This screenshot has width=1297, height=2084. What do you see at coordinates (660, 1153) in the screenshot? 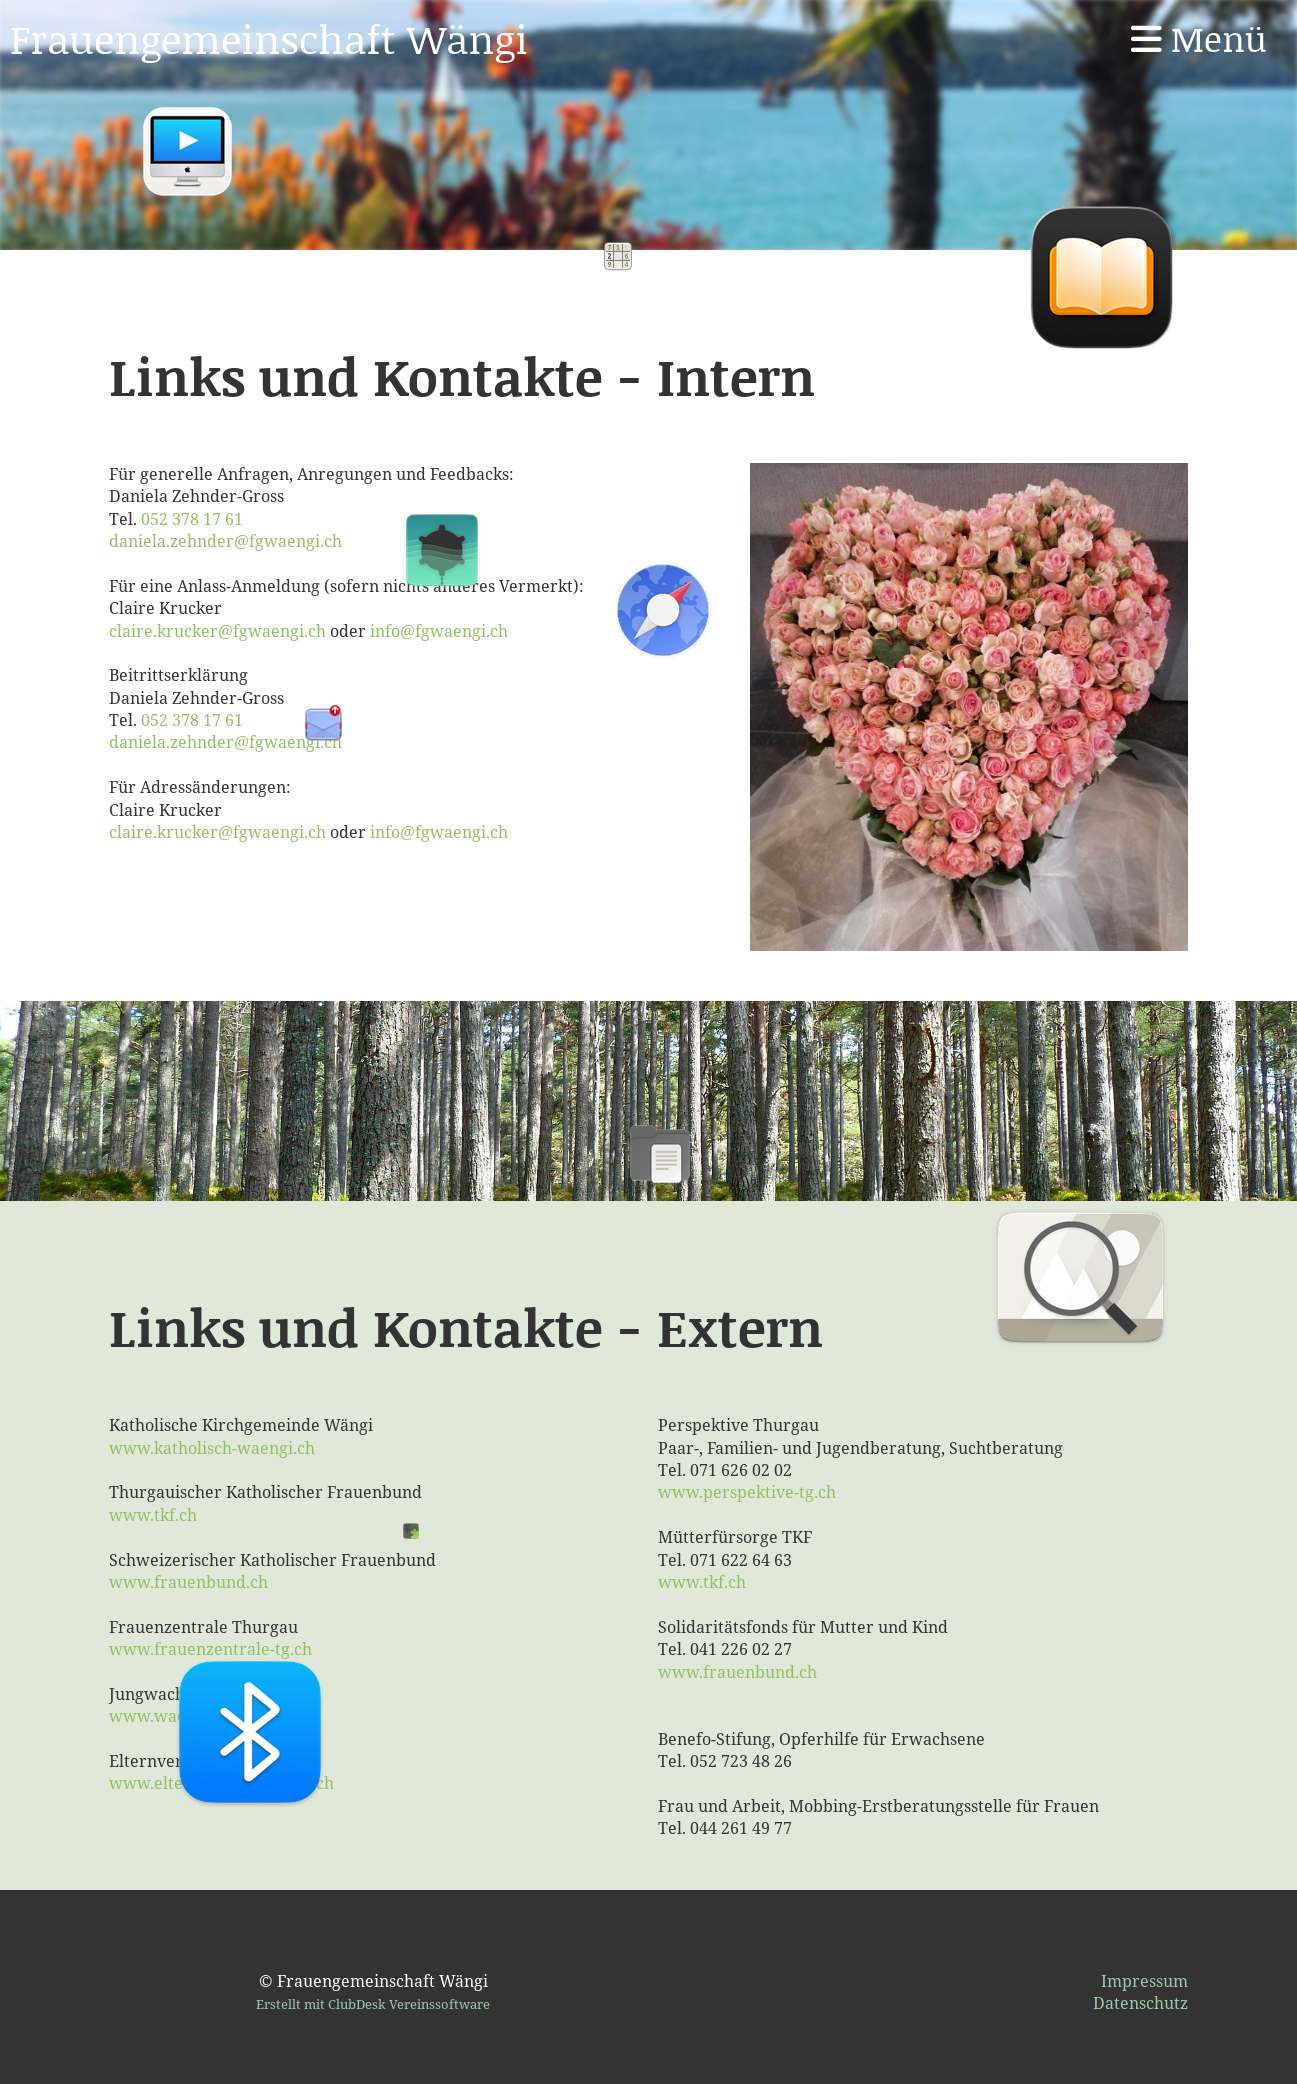
I see `open an existing document or file` at bounding box center [660, 1153].